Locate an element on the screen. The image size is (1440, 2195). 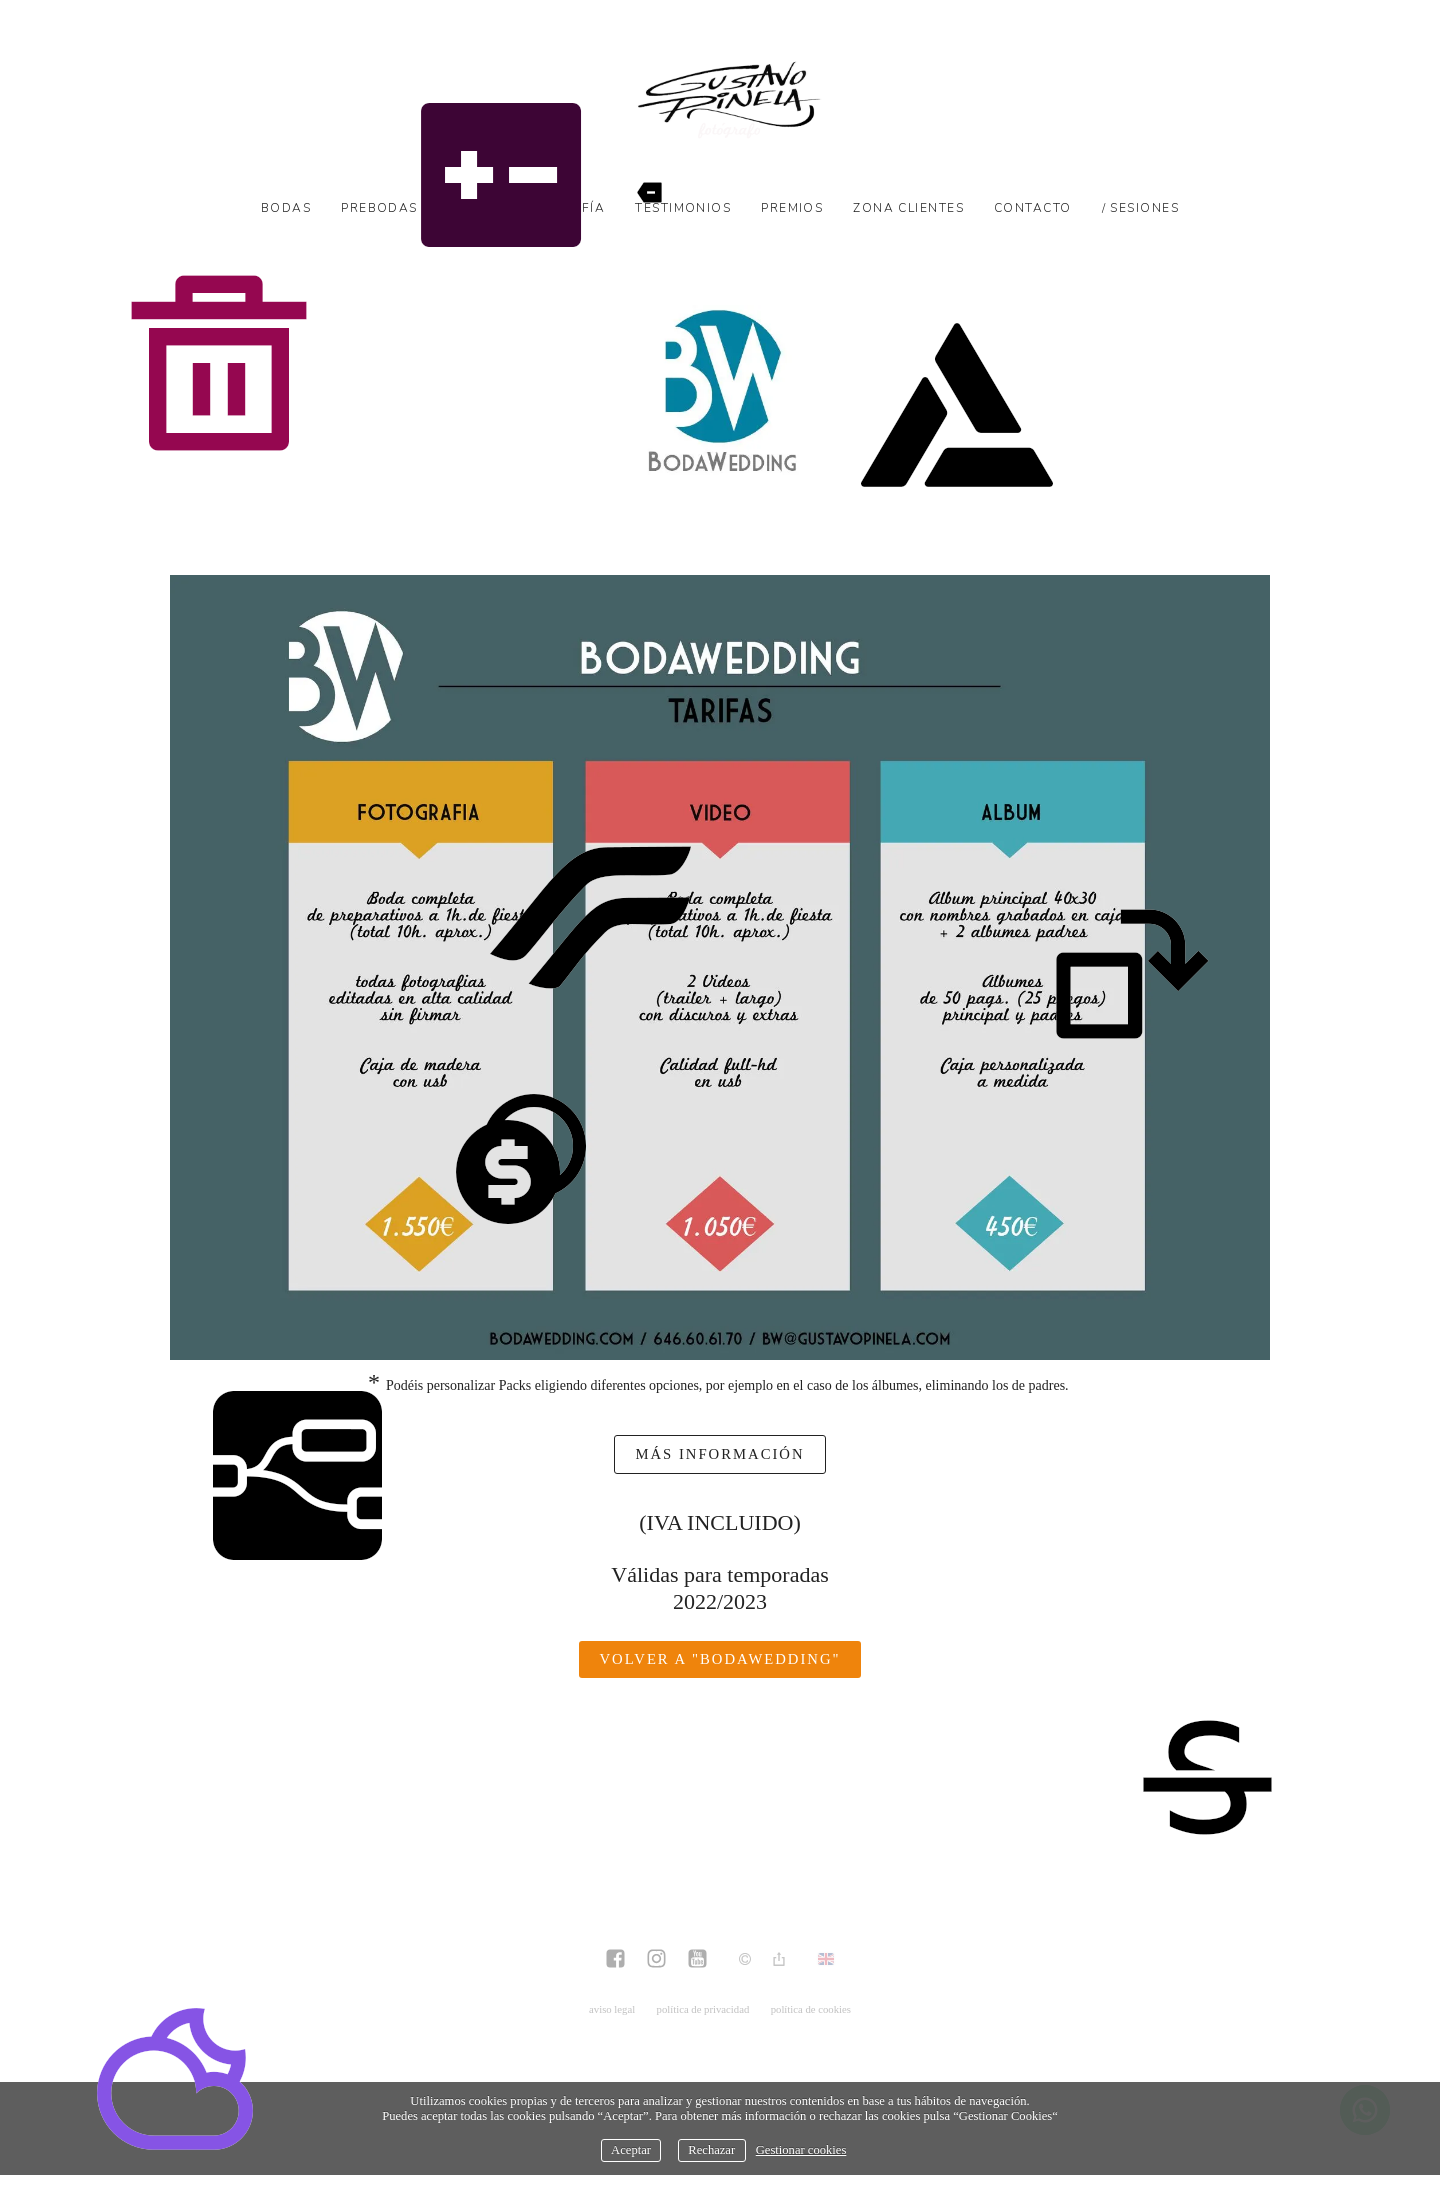
Resurrection Remix OS logo is located at coordinates (590, 917).